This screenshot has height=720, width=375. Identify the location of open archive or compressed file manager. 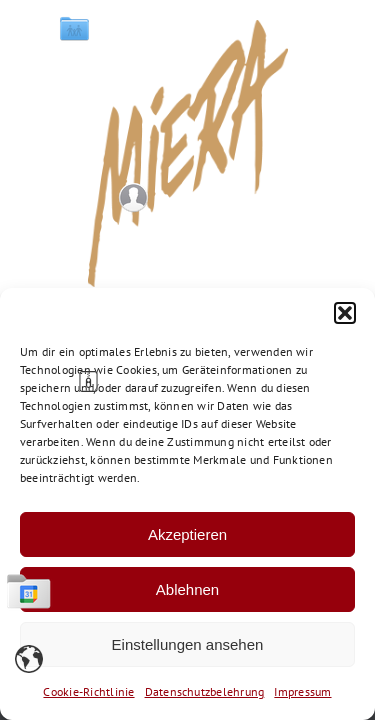
(88, 381).